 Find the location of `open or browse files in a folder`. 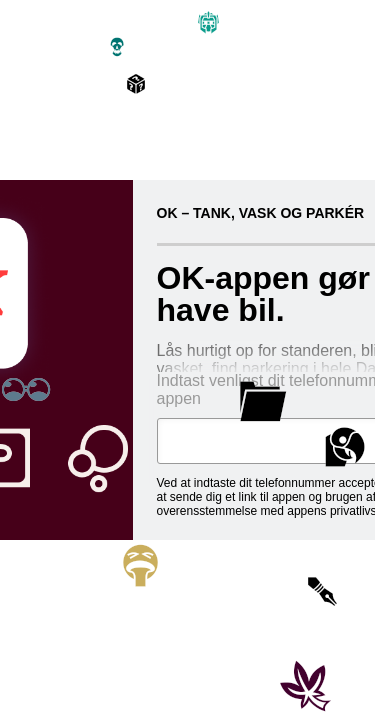

open or browse files in a folder is located at coordinates (262, 400).